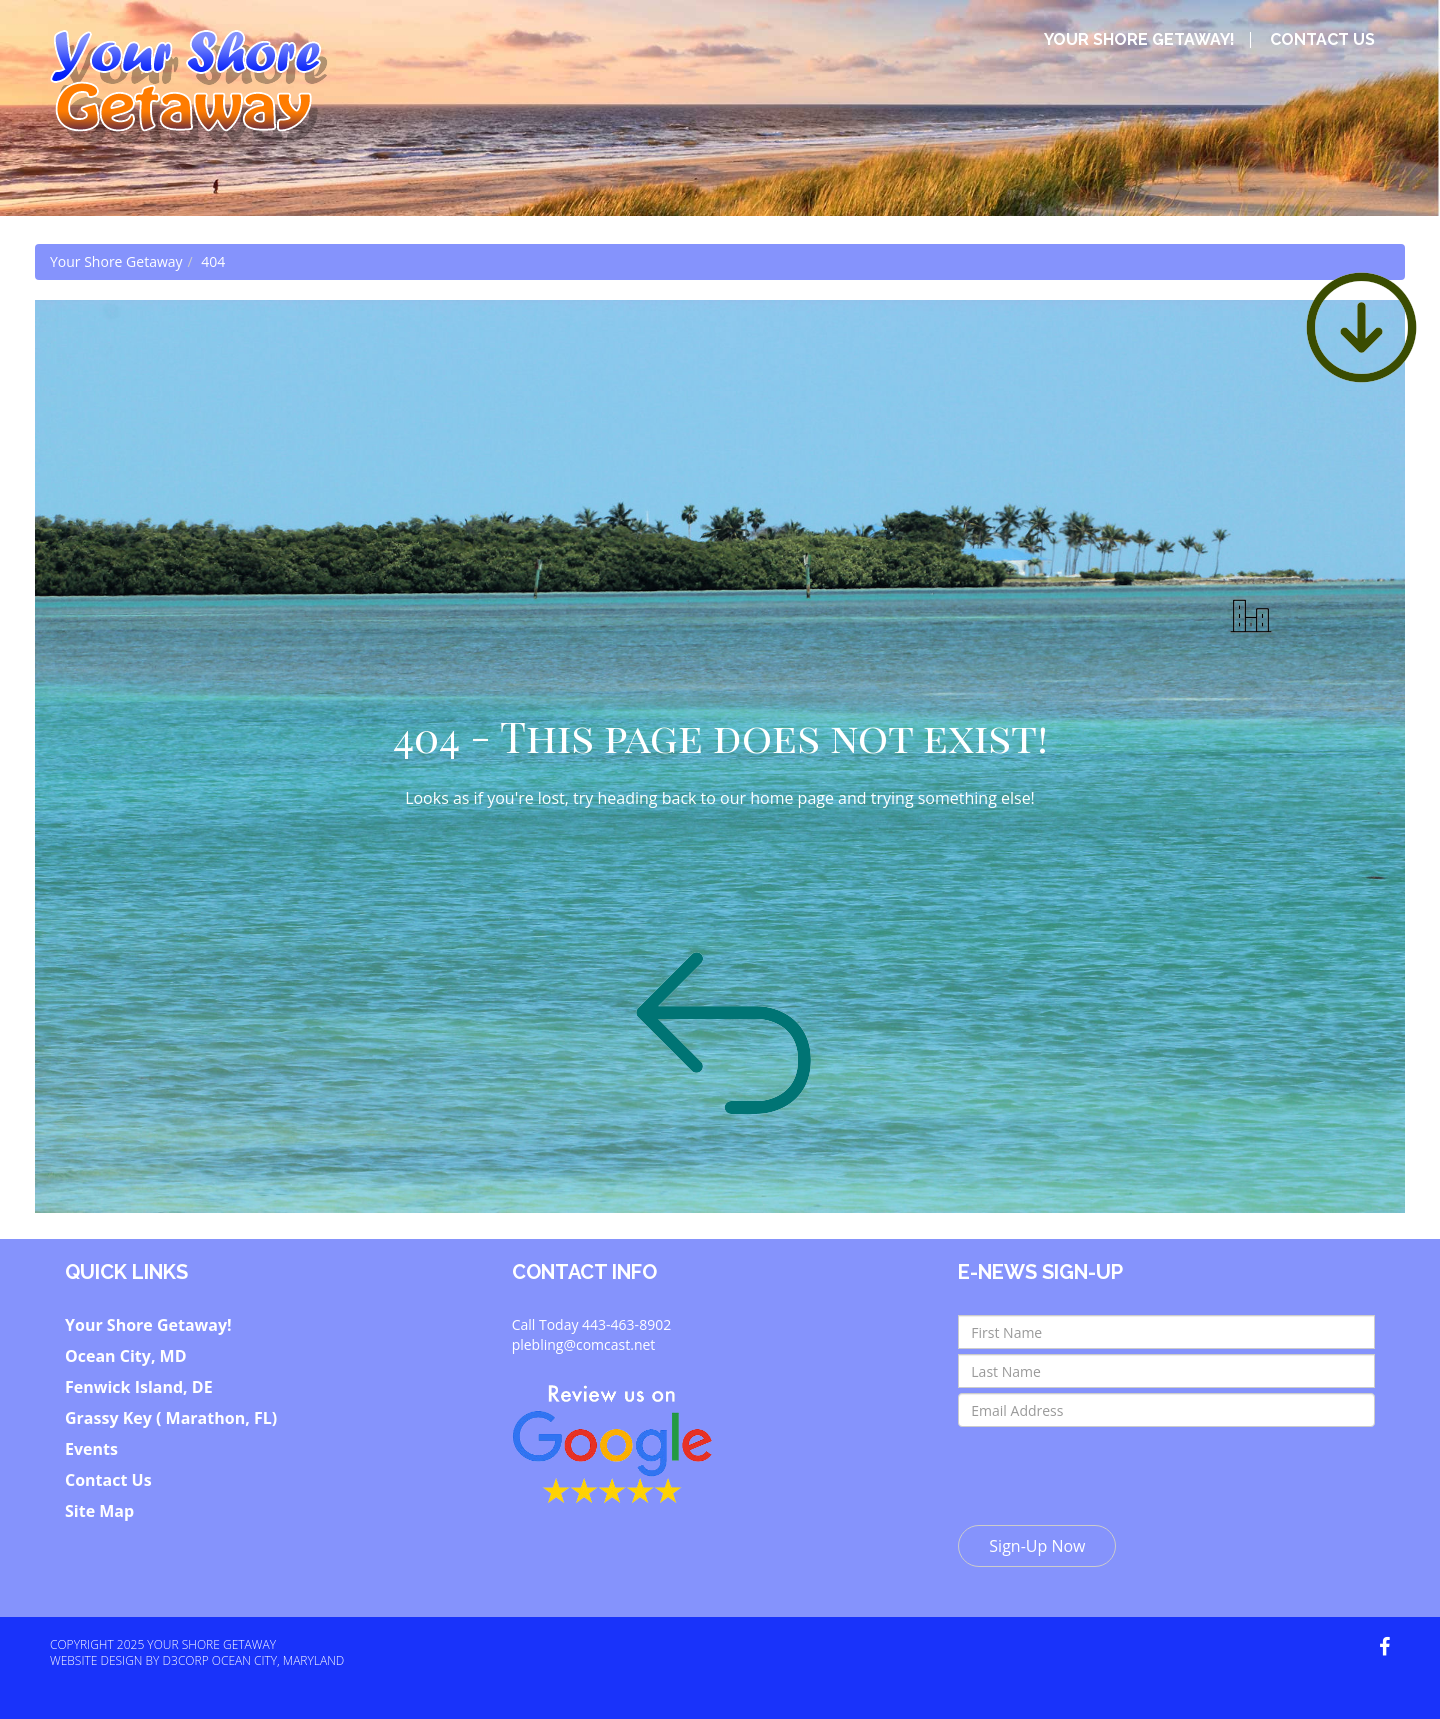 This screenshot has height=1719, width=1440. Describe the element at coordinates (1361, 327) in the screenshot. I see `download a file or content` at that location.